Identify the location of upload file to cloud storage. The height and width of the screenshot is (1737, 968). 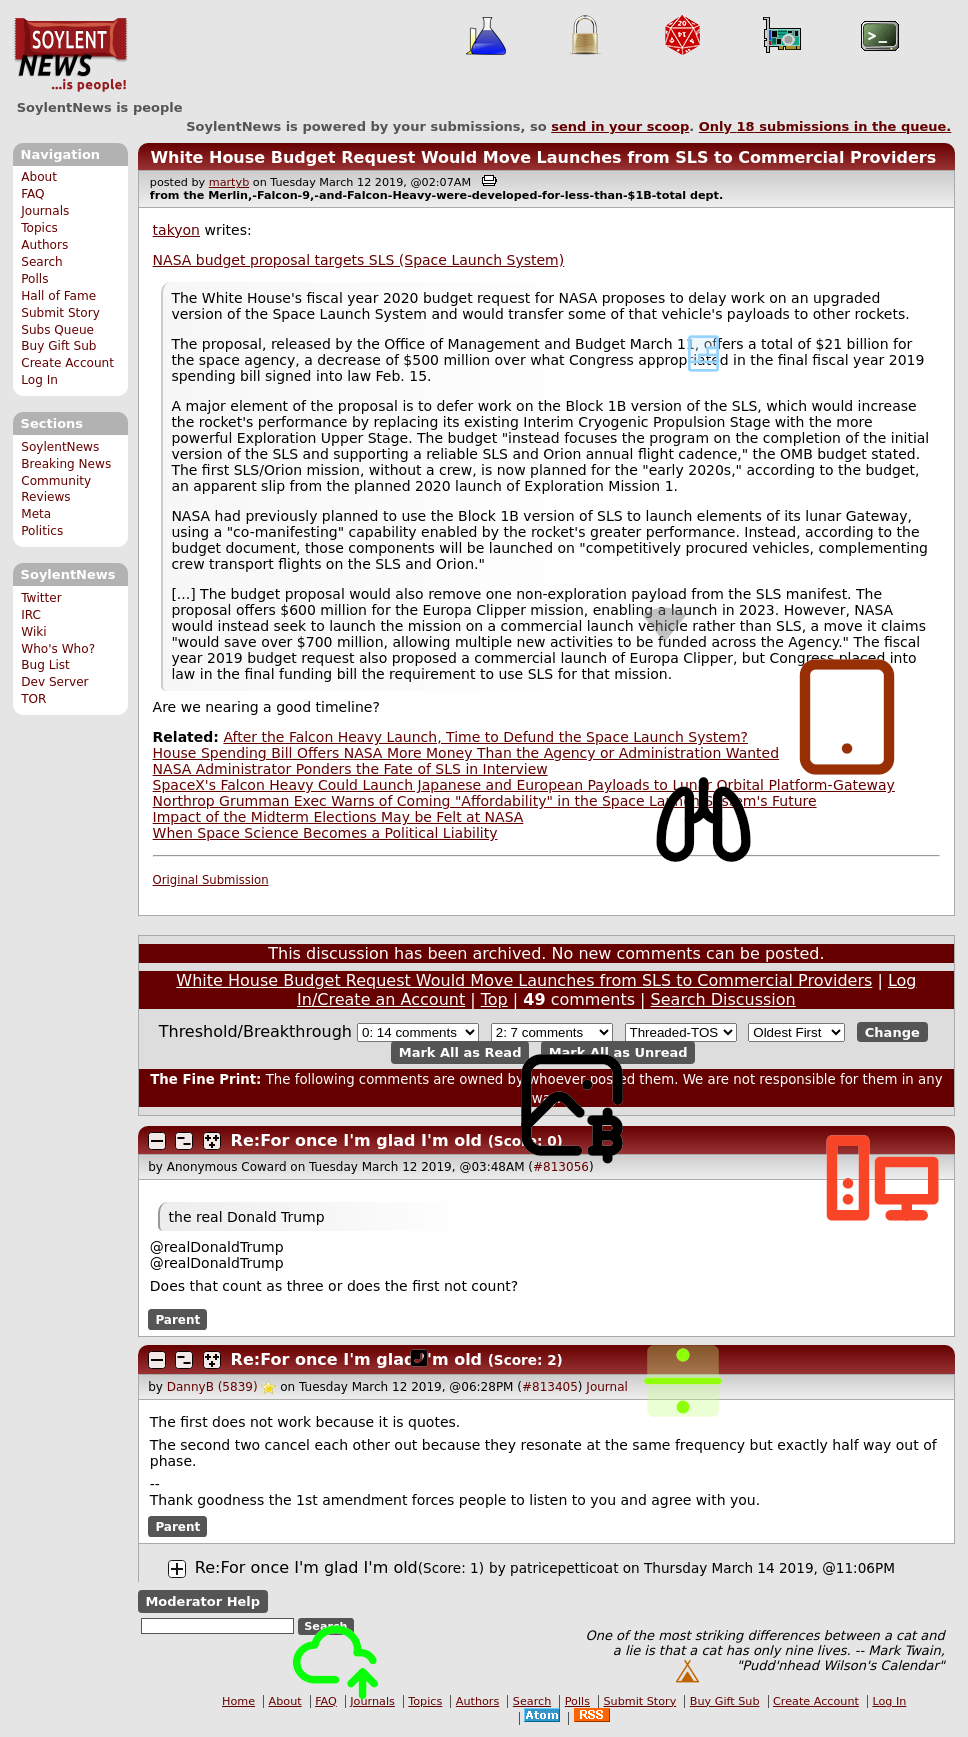
(335, 1656).